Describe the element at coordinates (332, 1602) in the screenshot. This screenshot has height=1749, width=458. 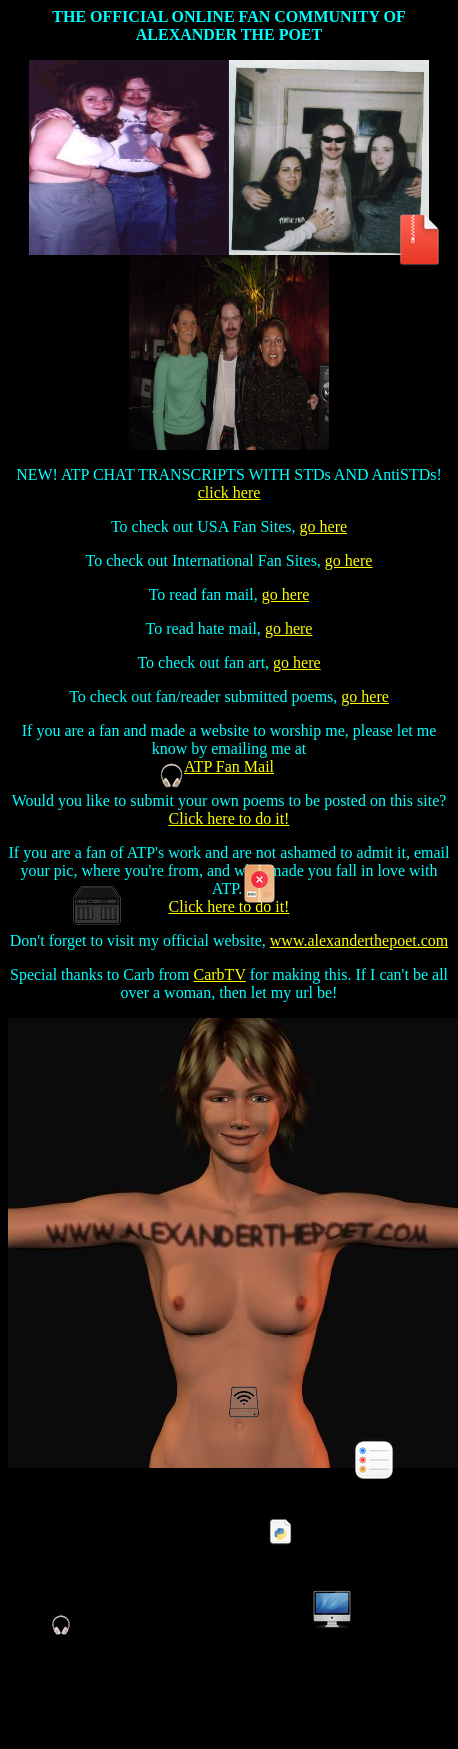
I see `represents an iMac desktop computer` at that location.